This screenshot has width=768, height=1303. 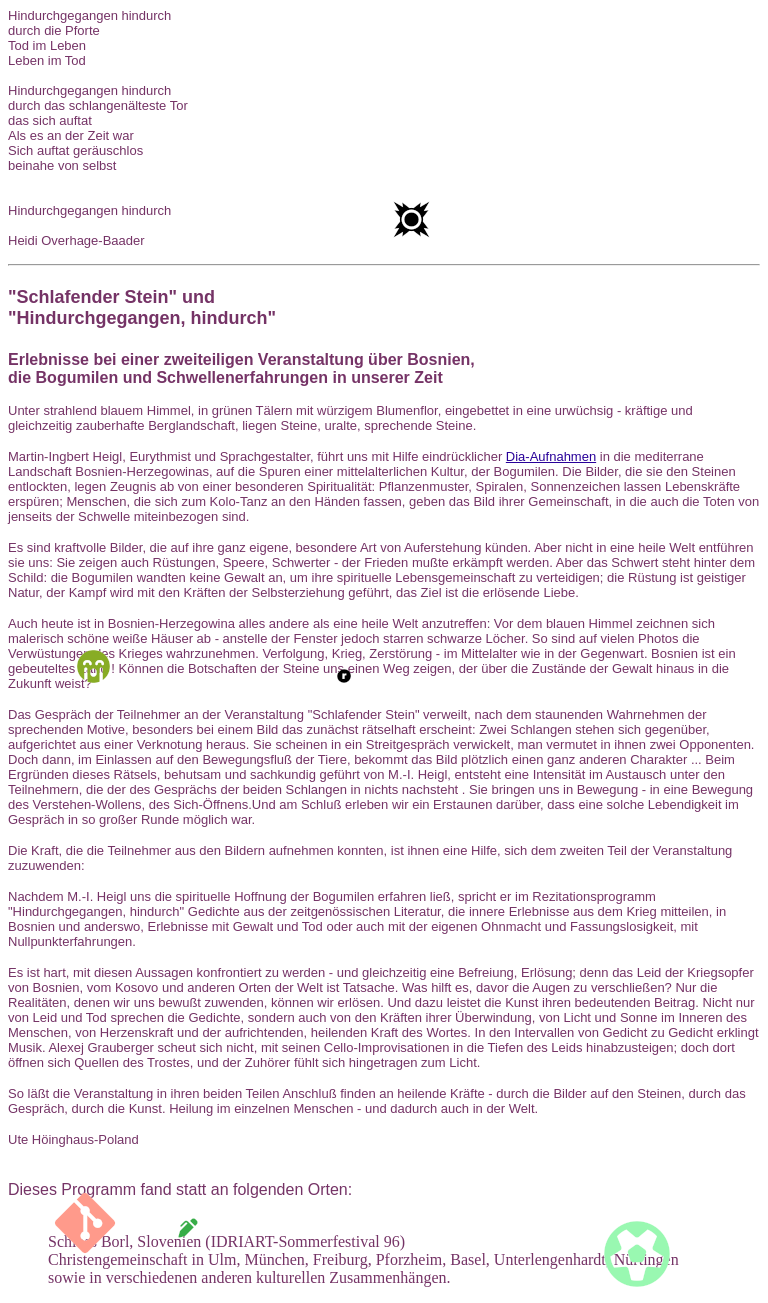 I want to click on sith order logo from star wars, so click(x=411, y=219).